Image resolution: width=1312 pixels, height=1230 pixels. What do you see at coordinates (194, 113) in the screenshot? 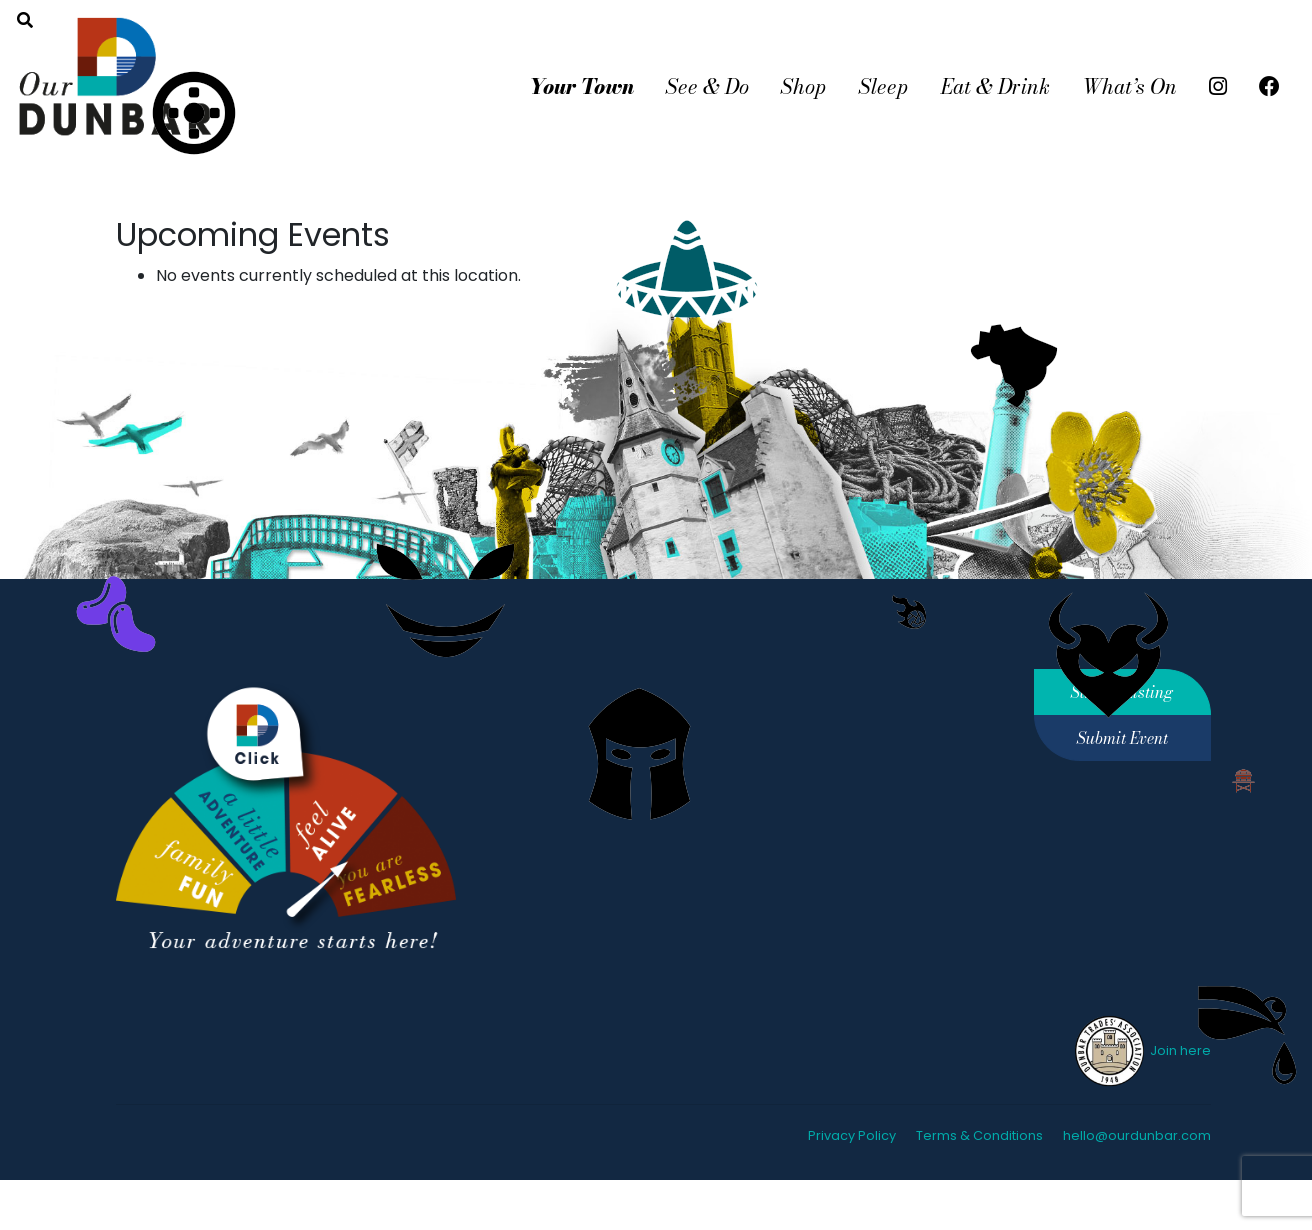
I see `indicates a target or objective marker` at bounding box center [194, 113].